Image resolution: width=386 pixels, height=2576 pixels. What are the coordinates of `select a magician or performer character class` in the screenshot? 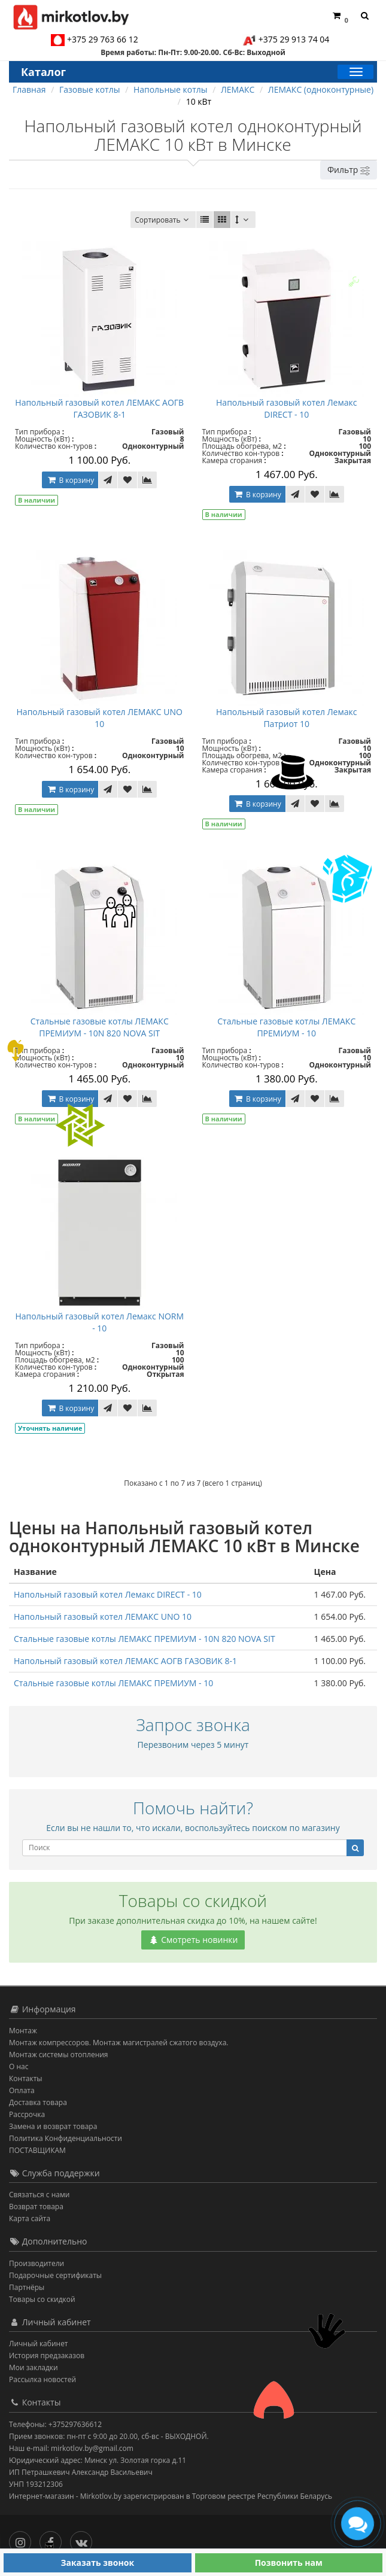 It's located at (292, 773).